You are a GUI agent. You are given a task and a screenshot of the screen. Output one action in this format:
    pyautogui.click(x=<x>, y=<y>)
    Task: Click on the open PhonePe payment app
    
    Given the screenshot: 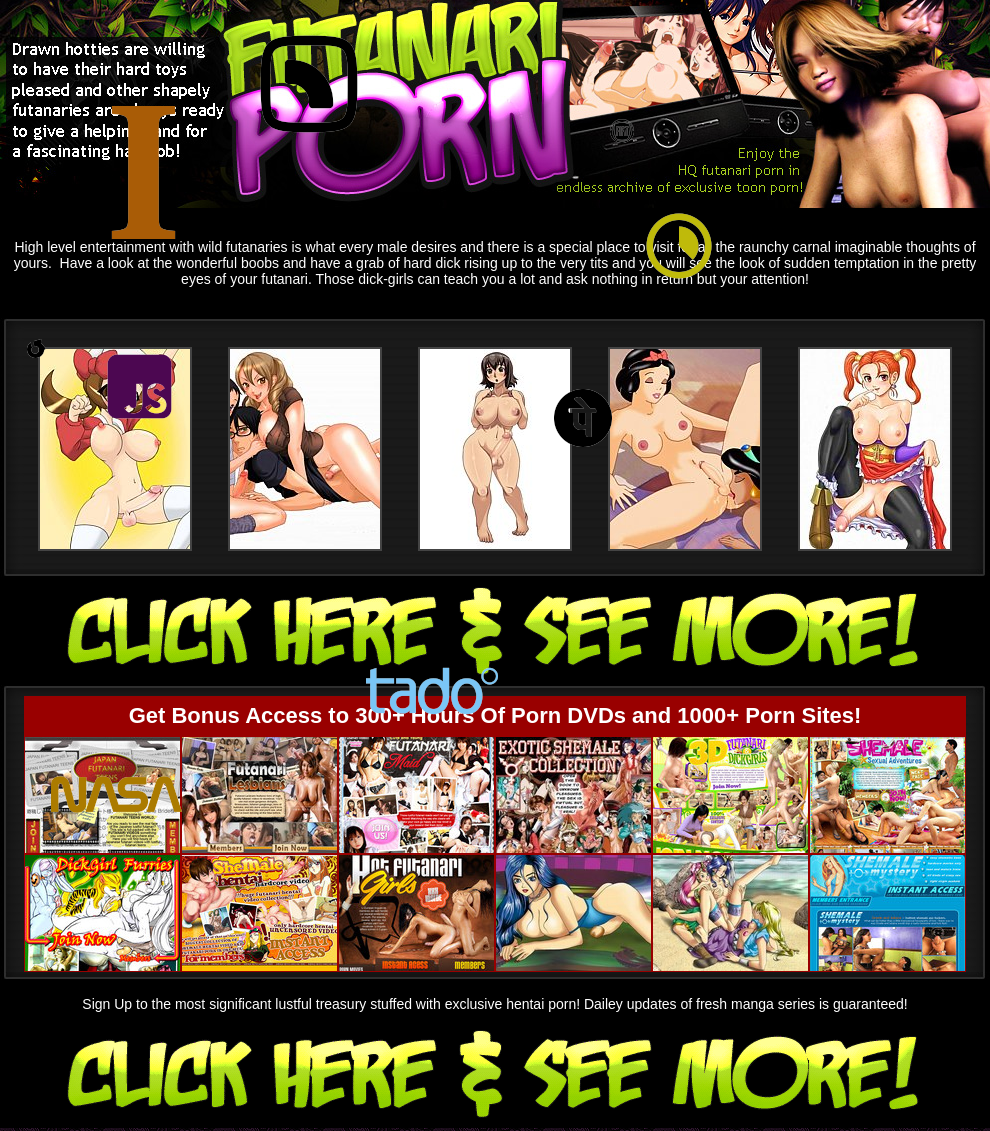 What is the action you would take?
    pyautogui.click(x=583, y=418)
    